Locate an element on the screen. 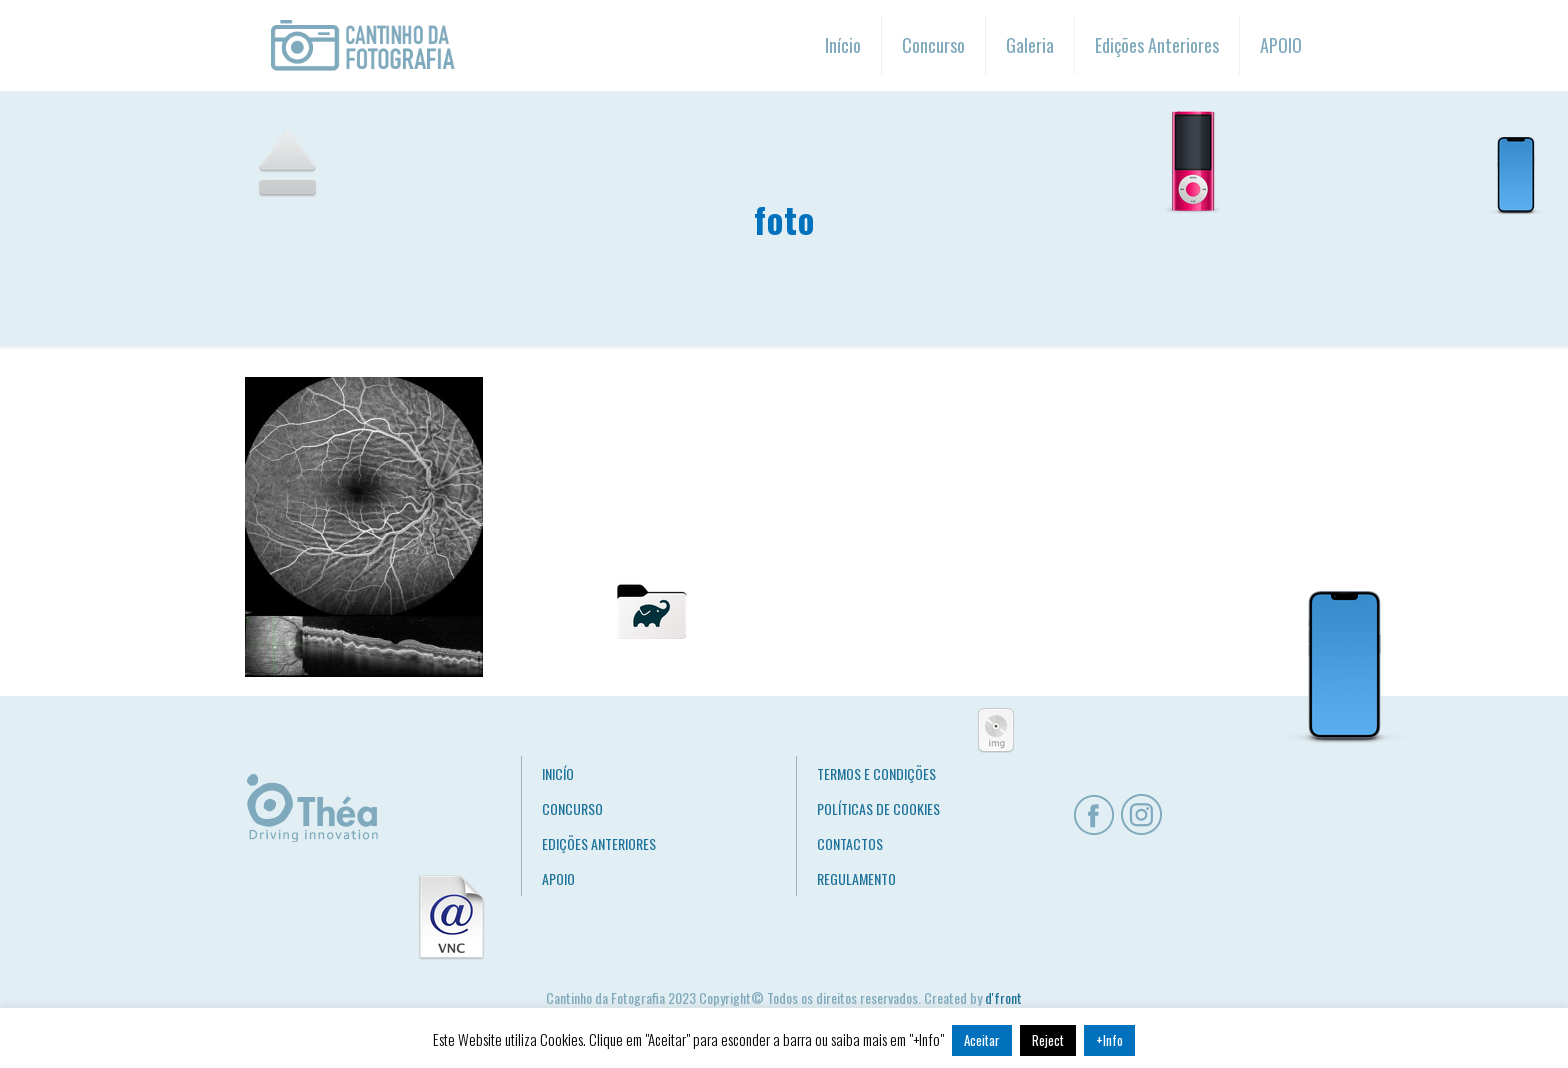  iPhone device connected to this mac is located at coordinates (1516, 176).